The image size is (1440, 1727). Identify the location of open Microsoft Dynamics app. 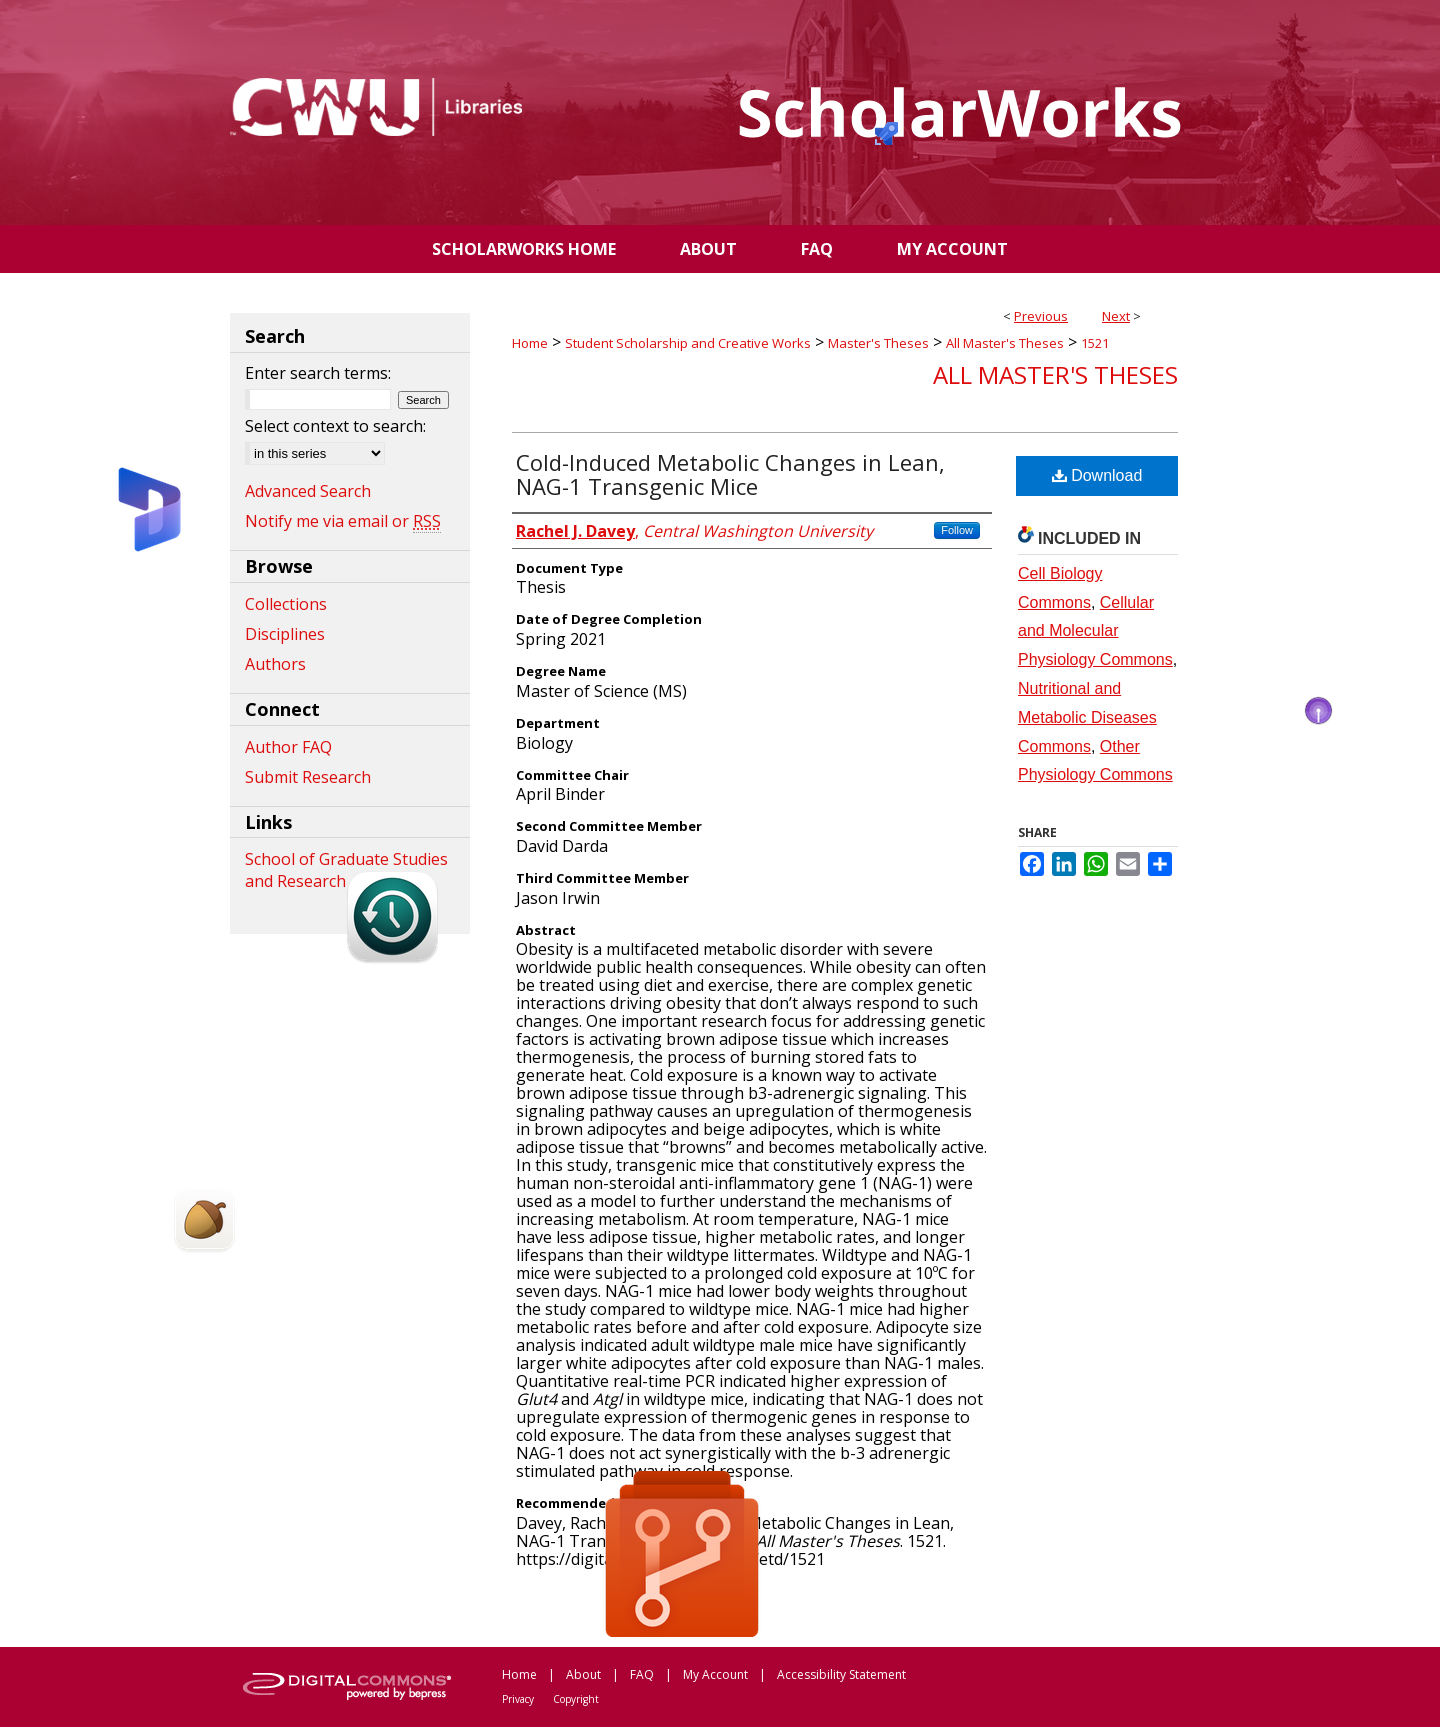
(150, 509).